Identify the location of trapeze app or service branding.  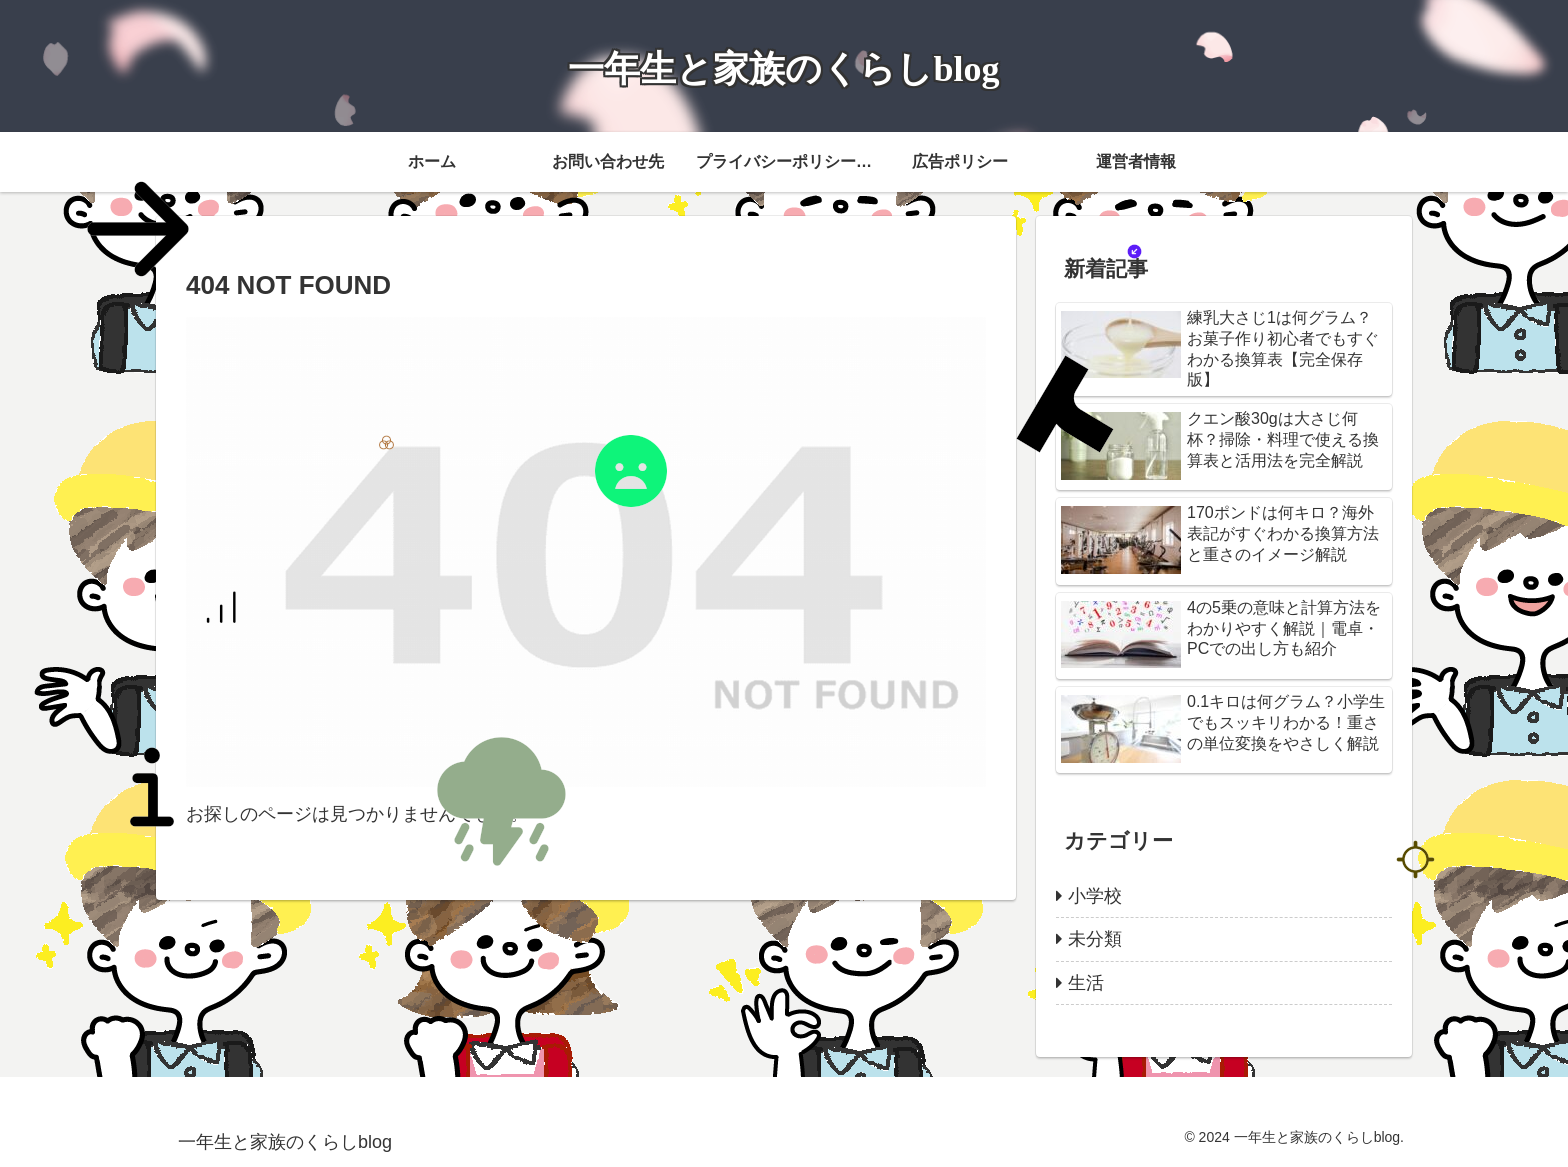
(1065, 404).